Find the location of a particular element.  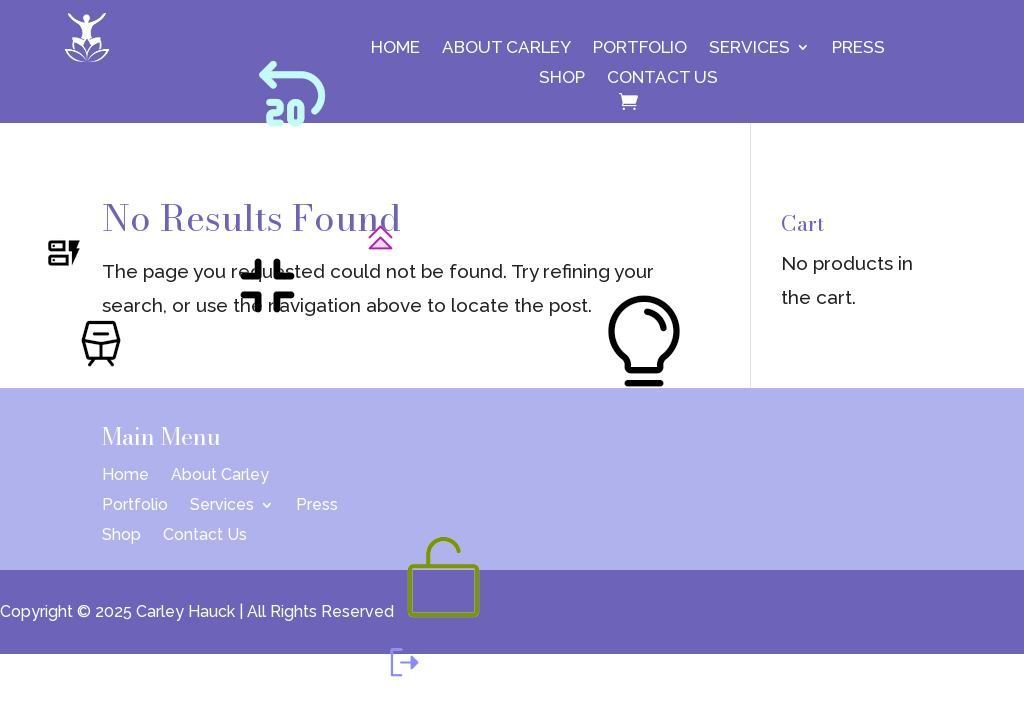

unlock this item or content is located at coordinates (443, 581).